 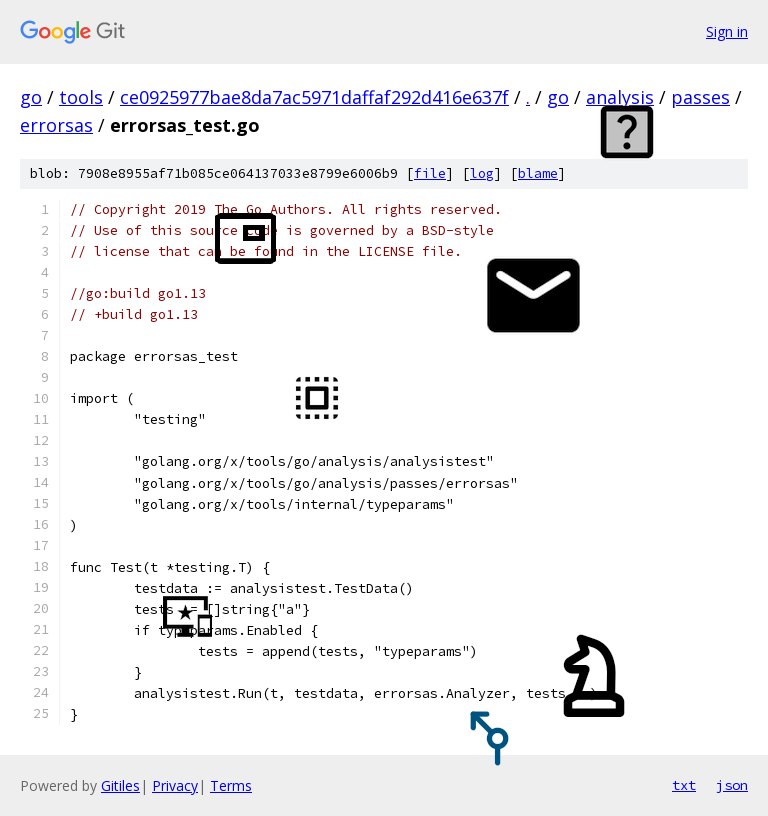 I want to click on select all items in a list or view, so click(x=317, y=398).